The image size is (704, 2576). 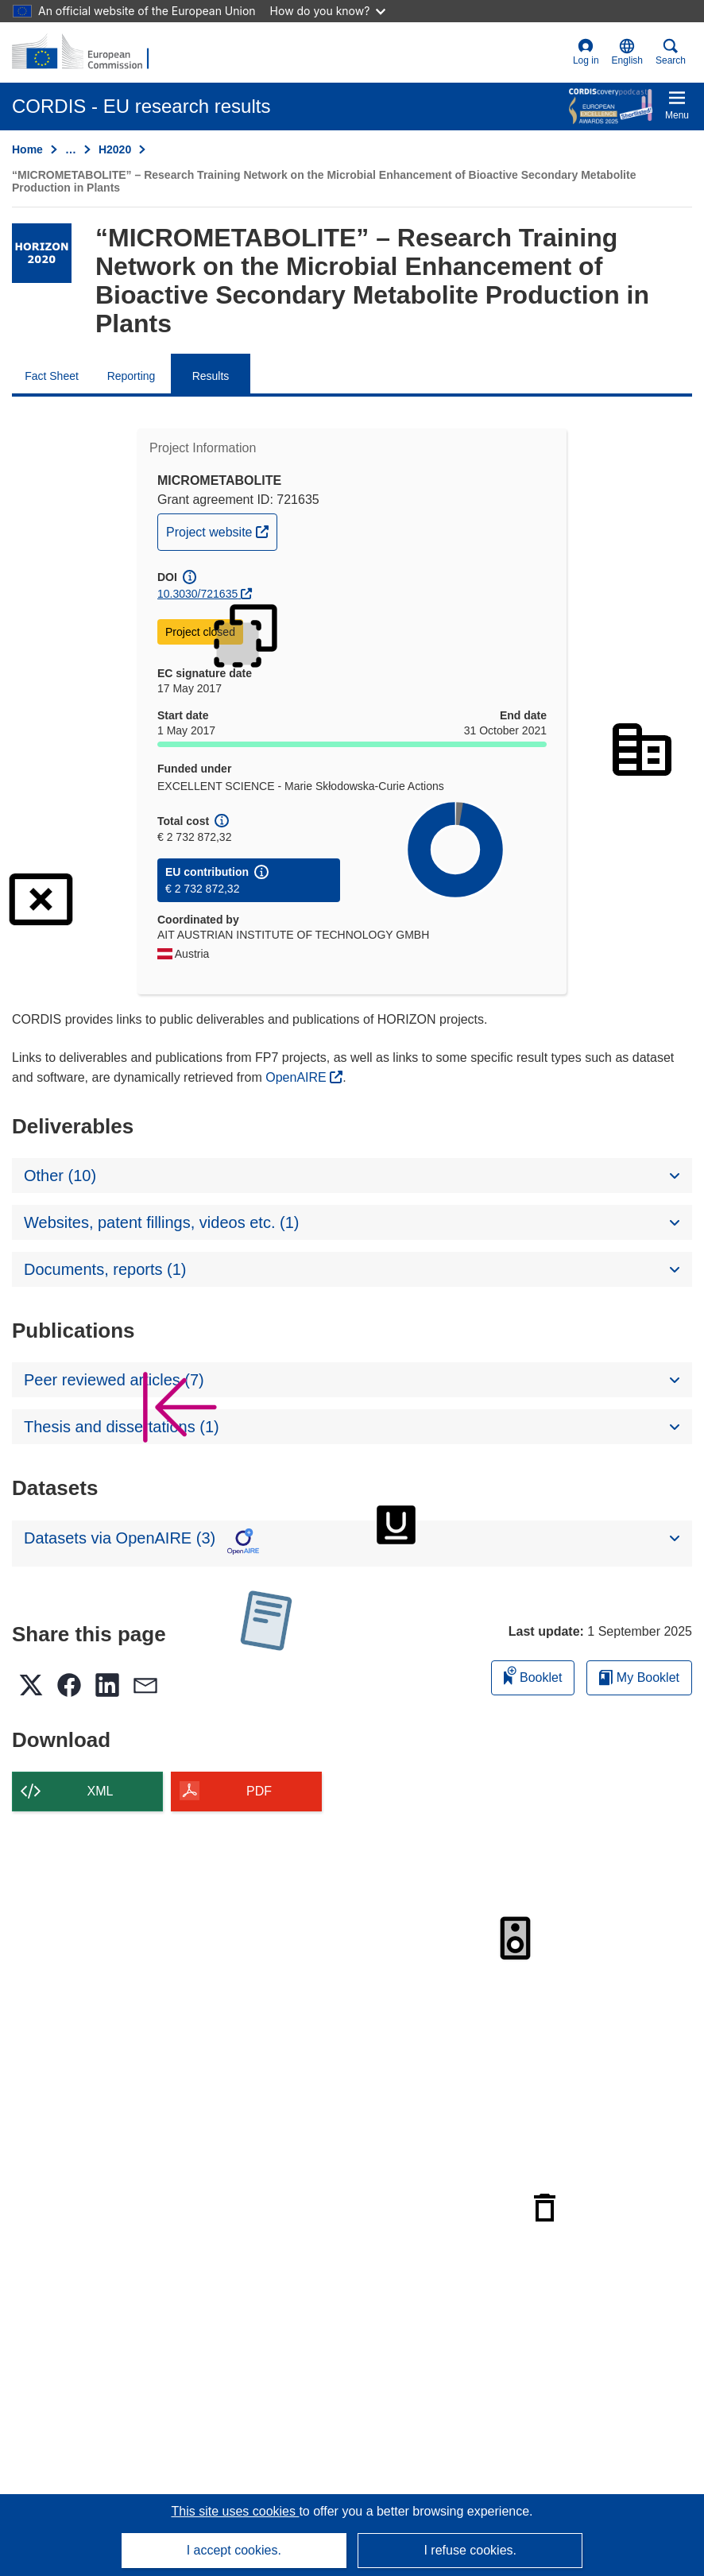 I want to click on view your resume or CV, so click(x=266, y=1621).